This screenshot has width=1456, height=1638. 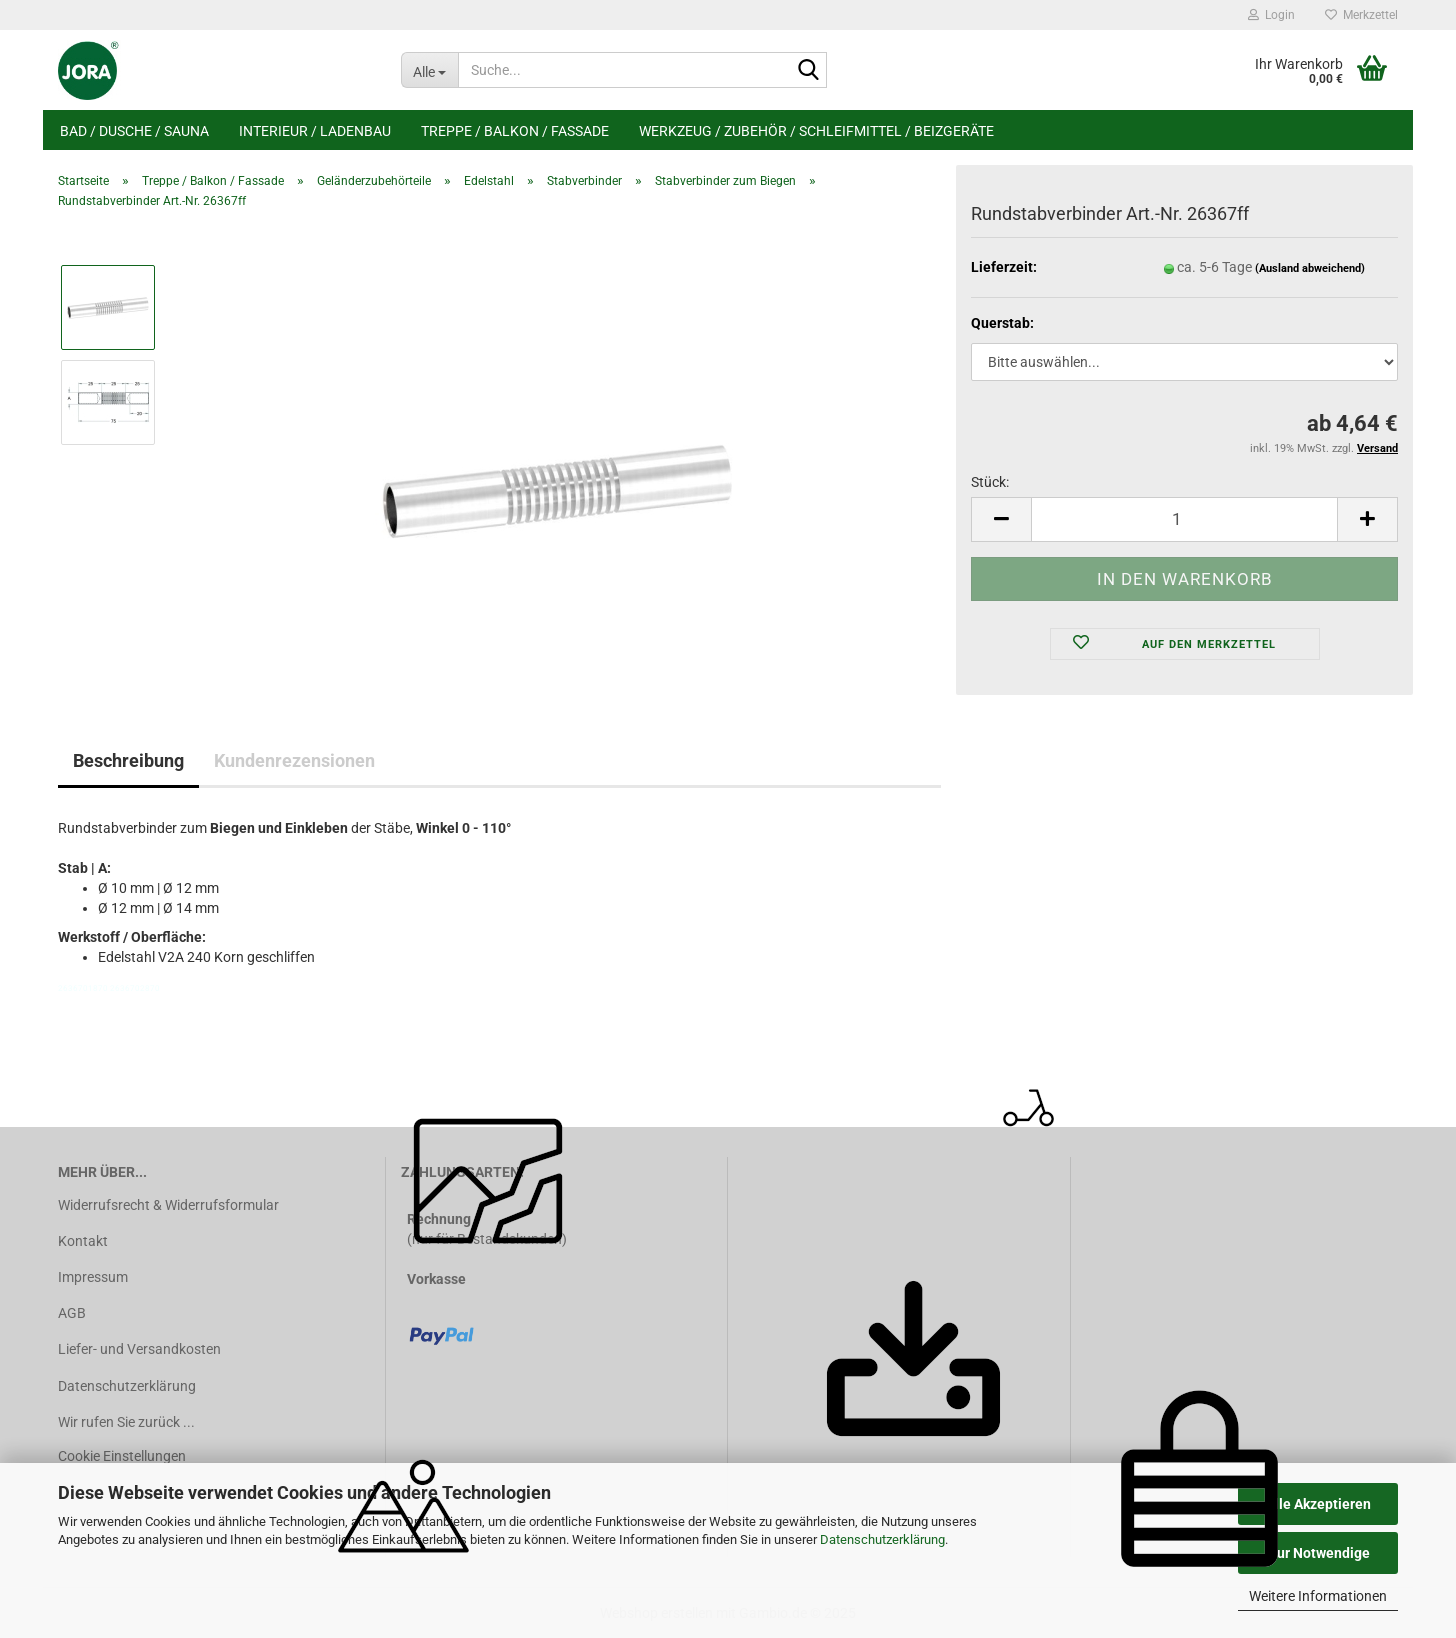 What do you see at coordinates (488, 1181) in the screenshot?
I see `indicates a broken or corrupted image file` at bounding box center [488, 1181].